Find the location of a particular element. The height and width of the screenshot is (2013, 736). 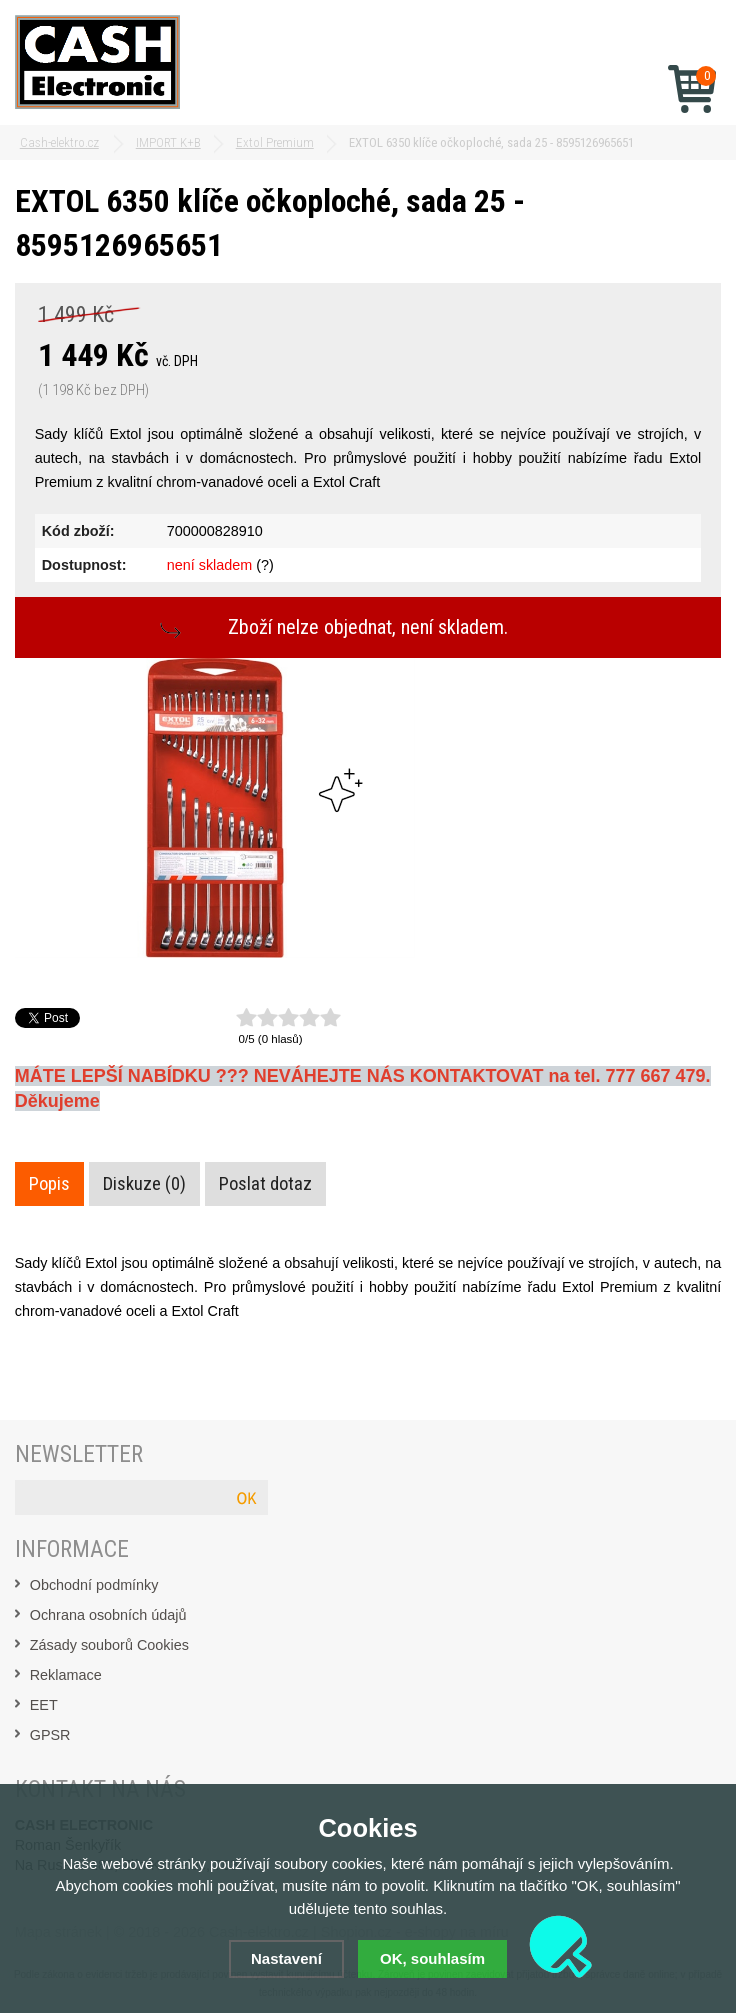

reply to a message or comment is located at coordinates (170, 630).